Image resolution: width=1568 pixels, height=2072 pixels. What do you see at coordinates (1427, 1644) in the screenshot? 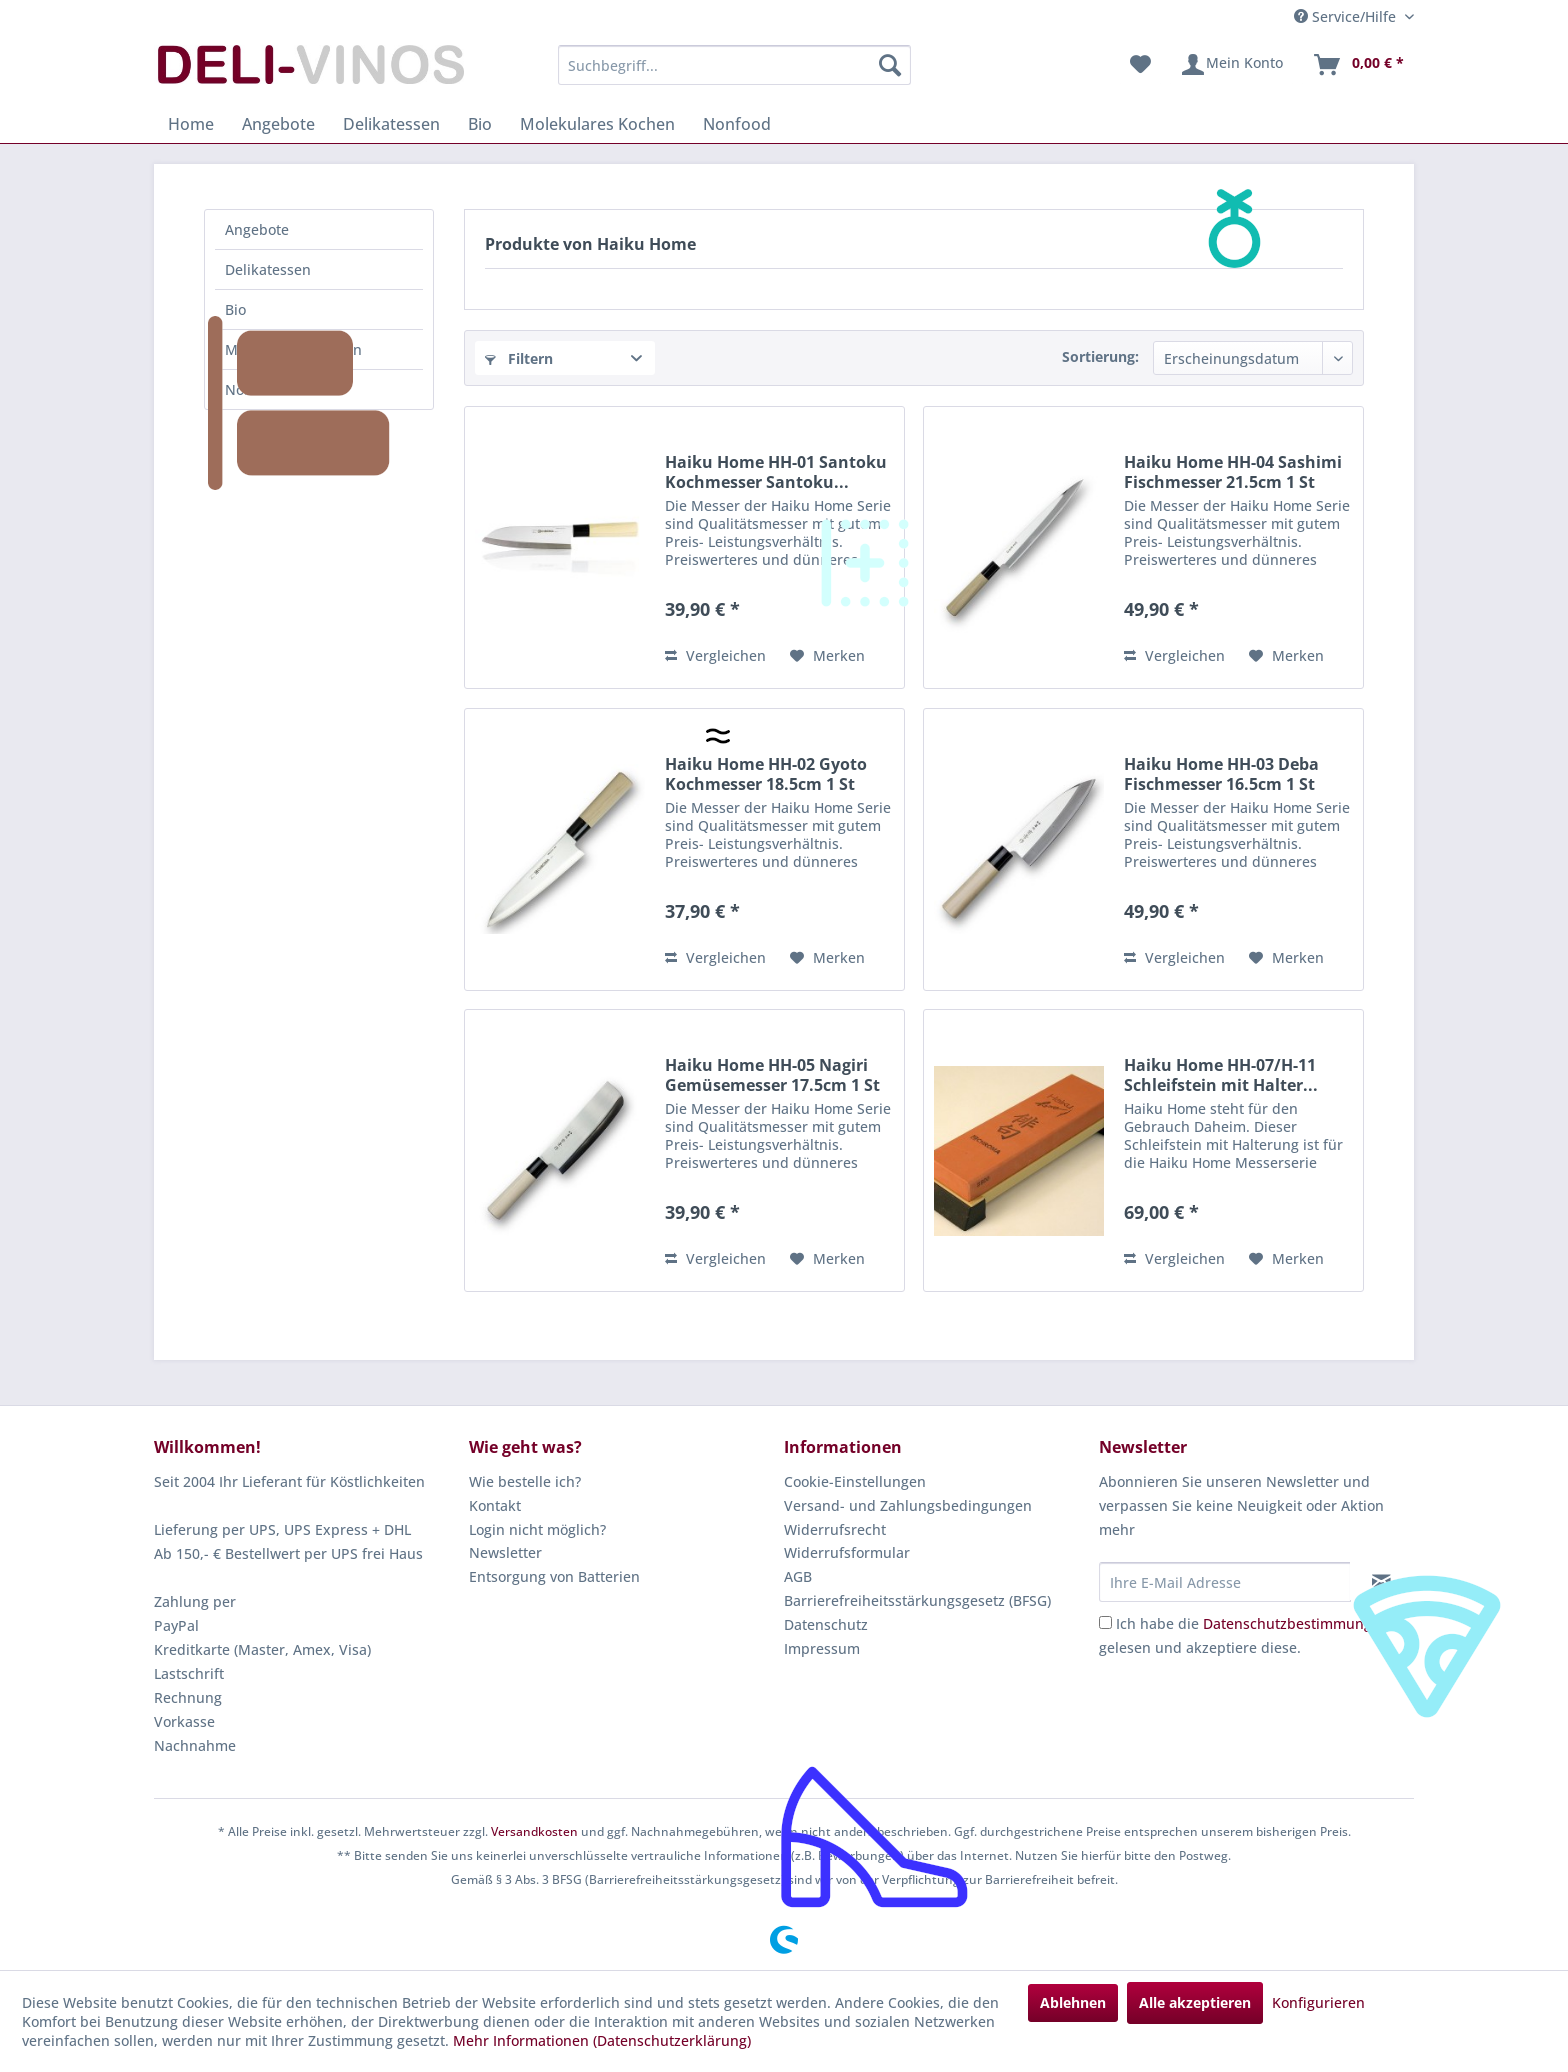
I see `browse food or pizza delivery options` at bounding box center [1427, 1644].